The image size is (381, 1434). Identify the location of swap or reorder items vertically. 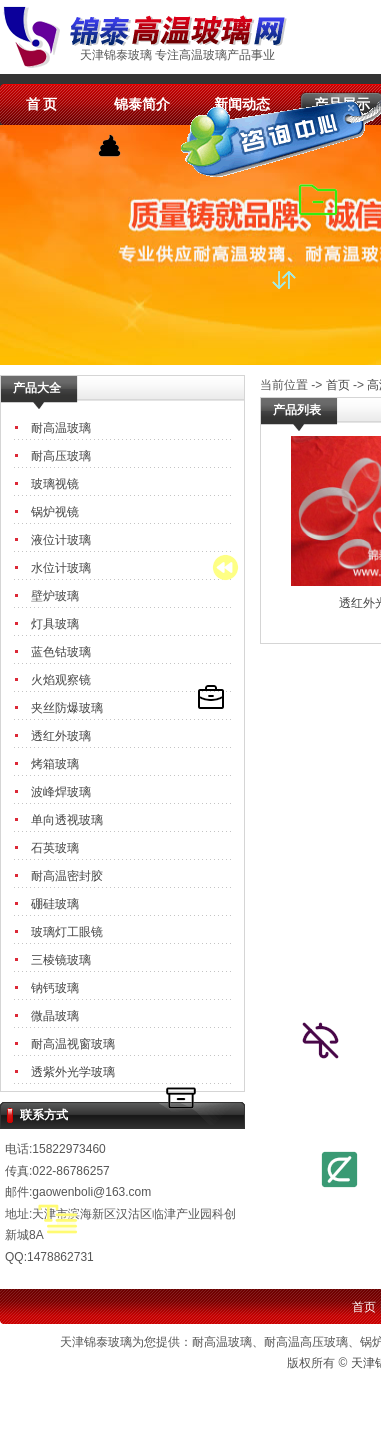
(284, 280).